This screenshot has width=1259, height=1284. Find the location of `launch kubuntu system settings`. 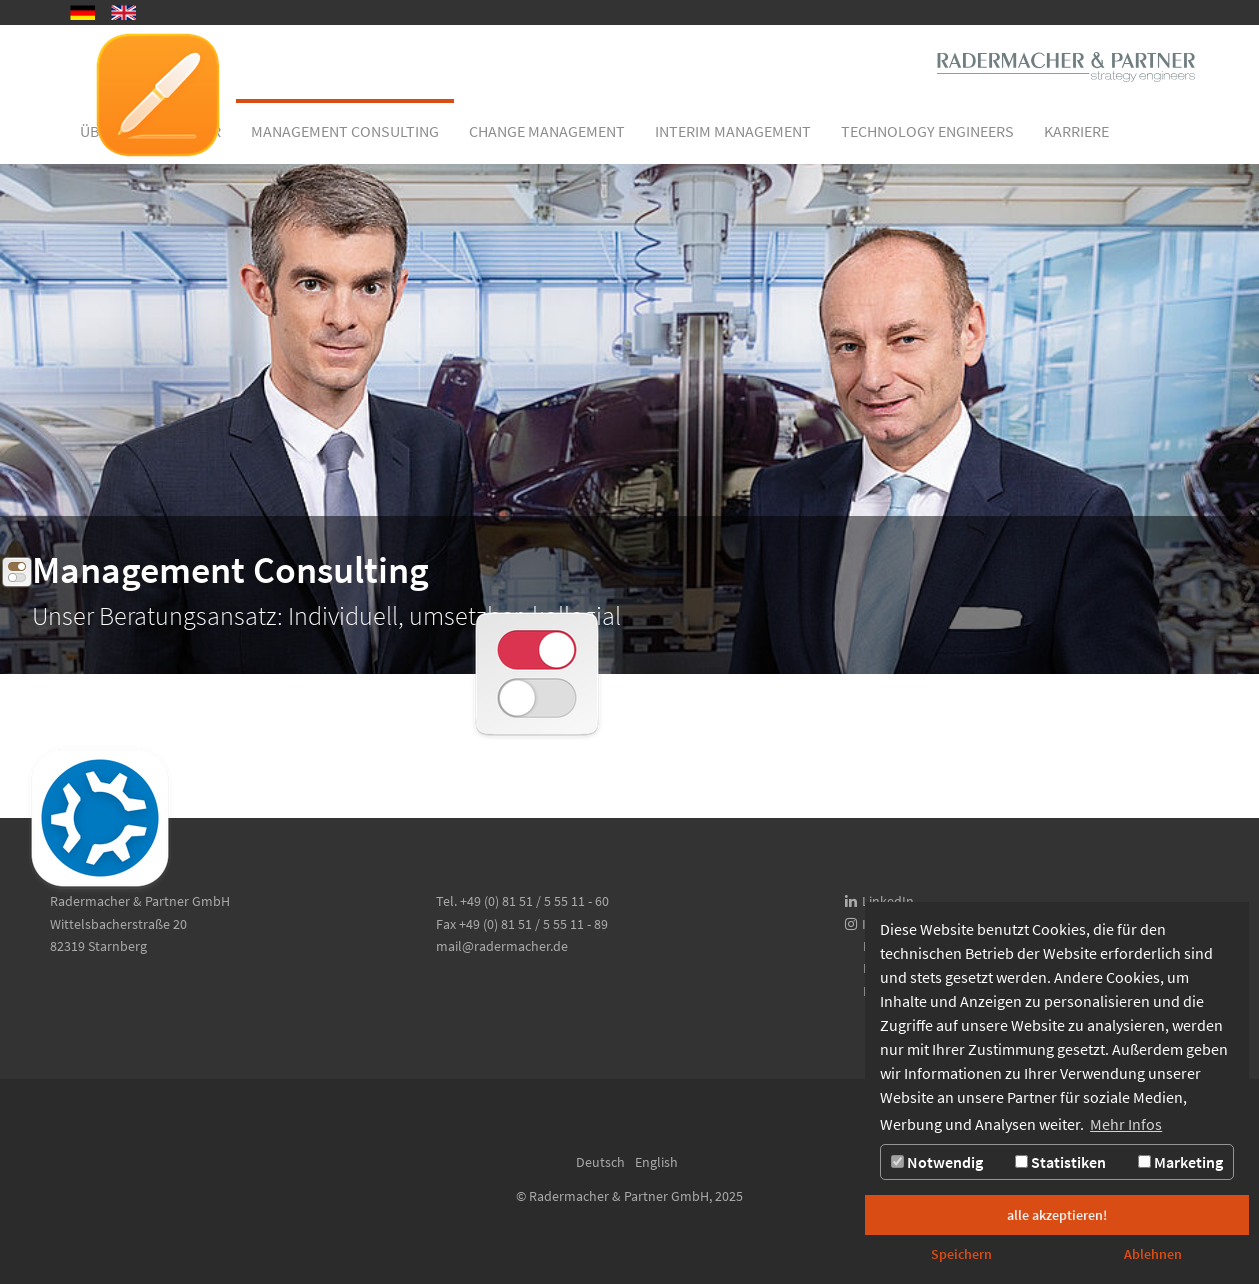

launch kubuntu system settings is located at coordinates (100, 818).